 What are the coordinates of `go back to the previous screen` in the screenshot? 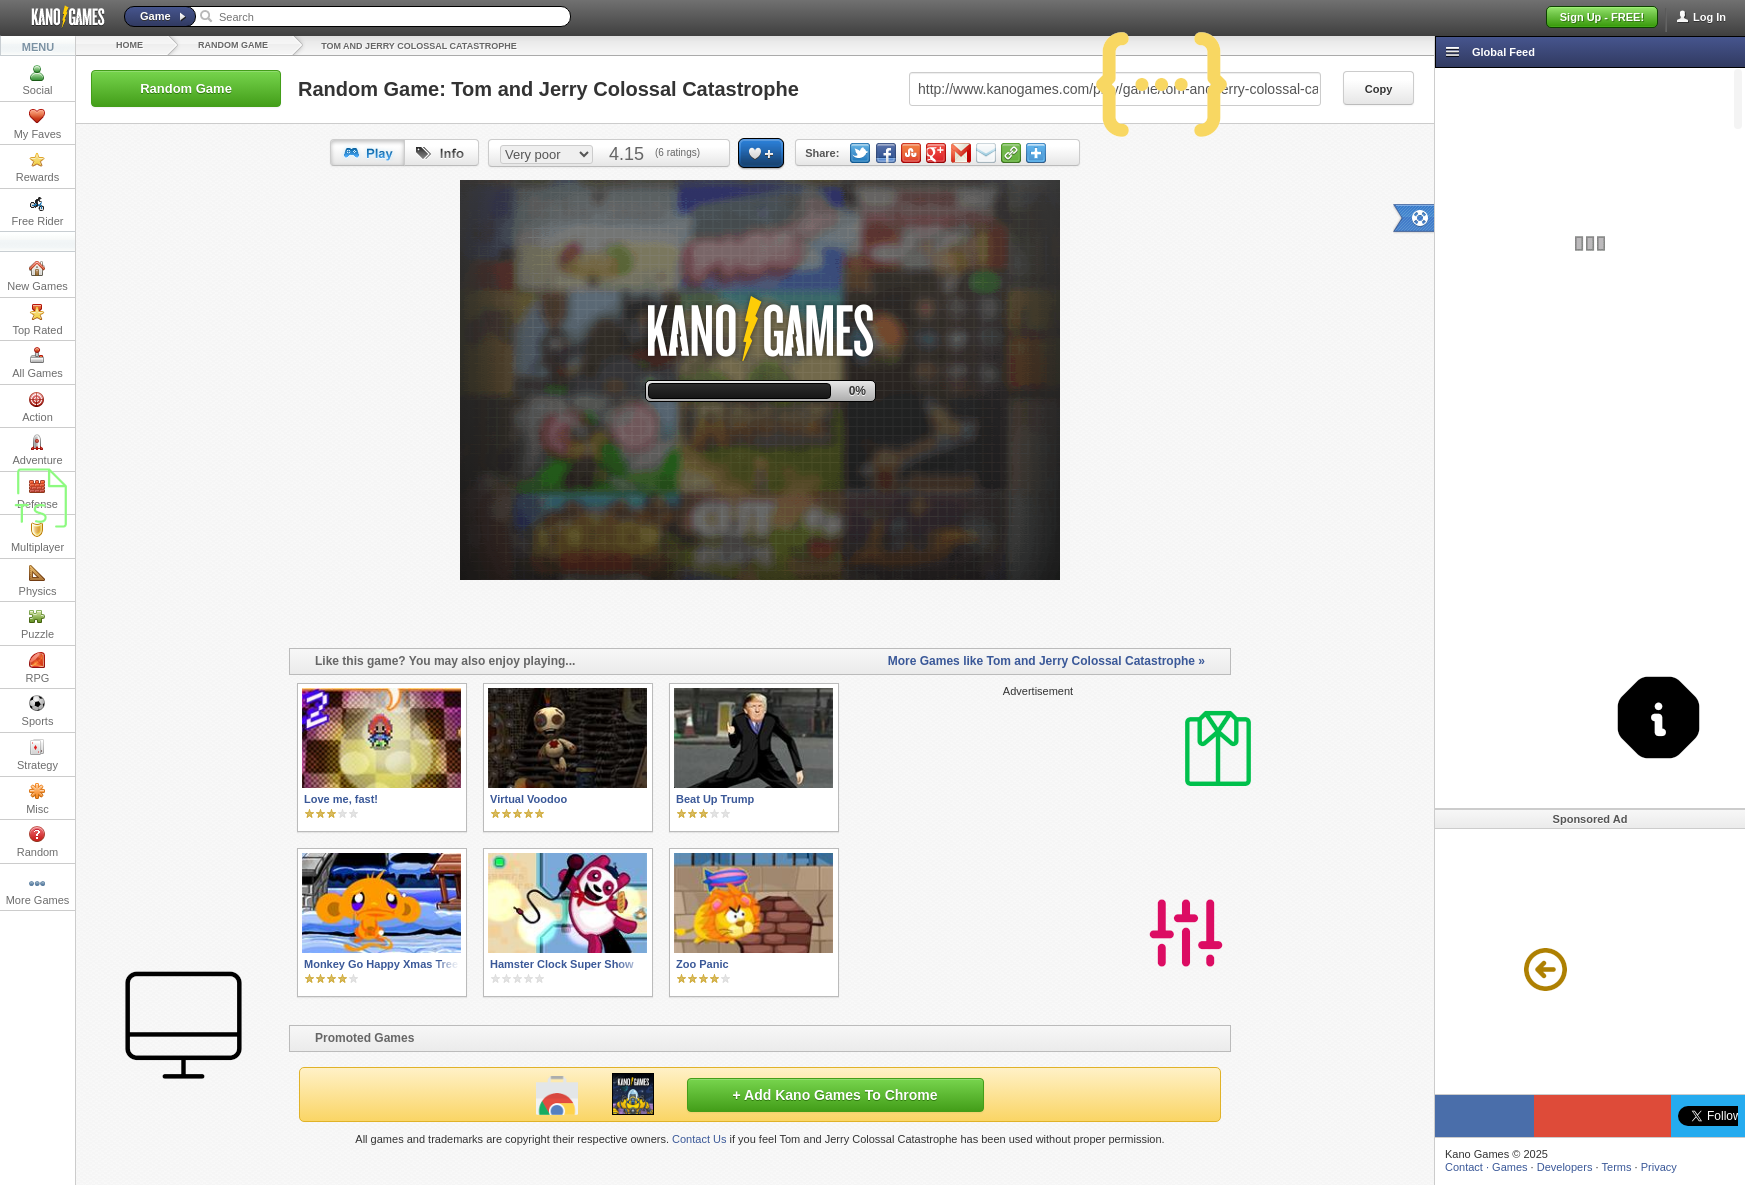 It's located at (1545, 969).